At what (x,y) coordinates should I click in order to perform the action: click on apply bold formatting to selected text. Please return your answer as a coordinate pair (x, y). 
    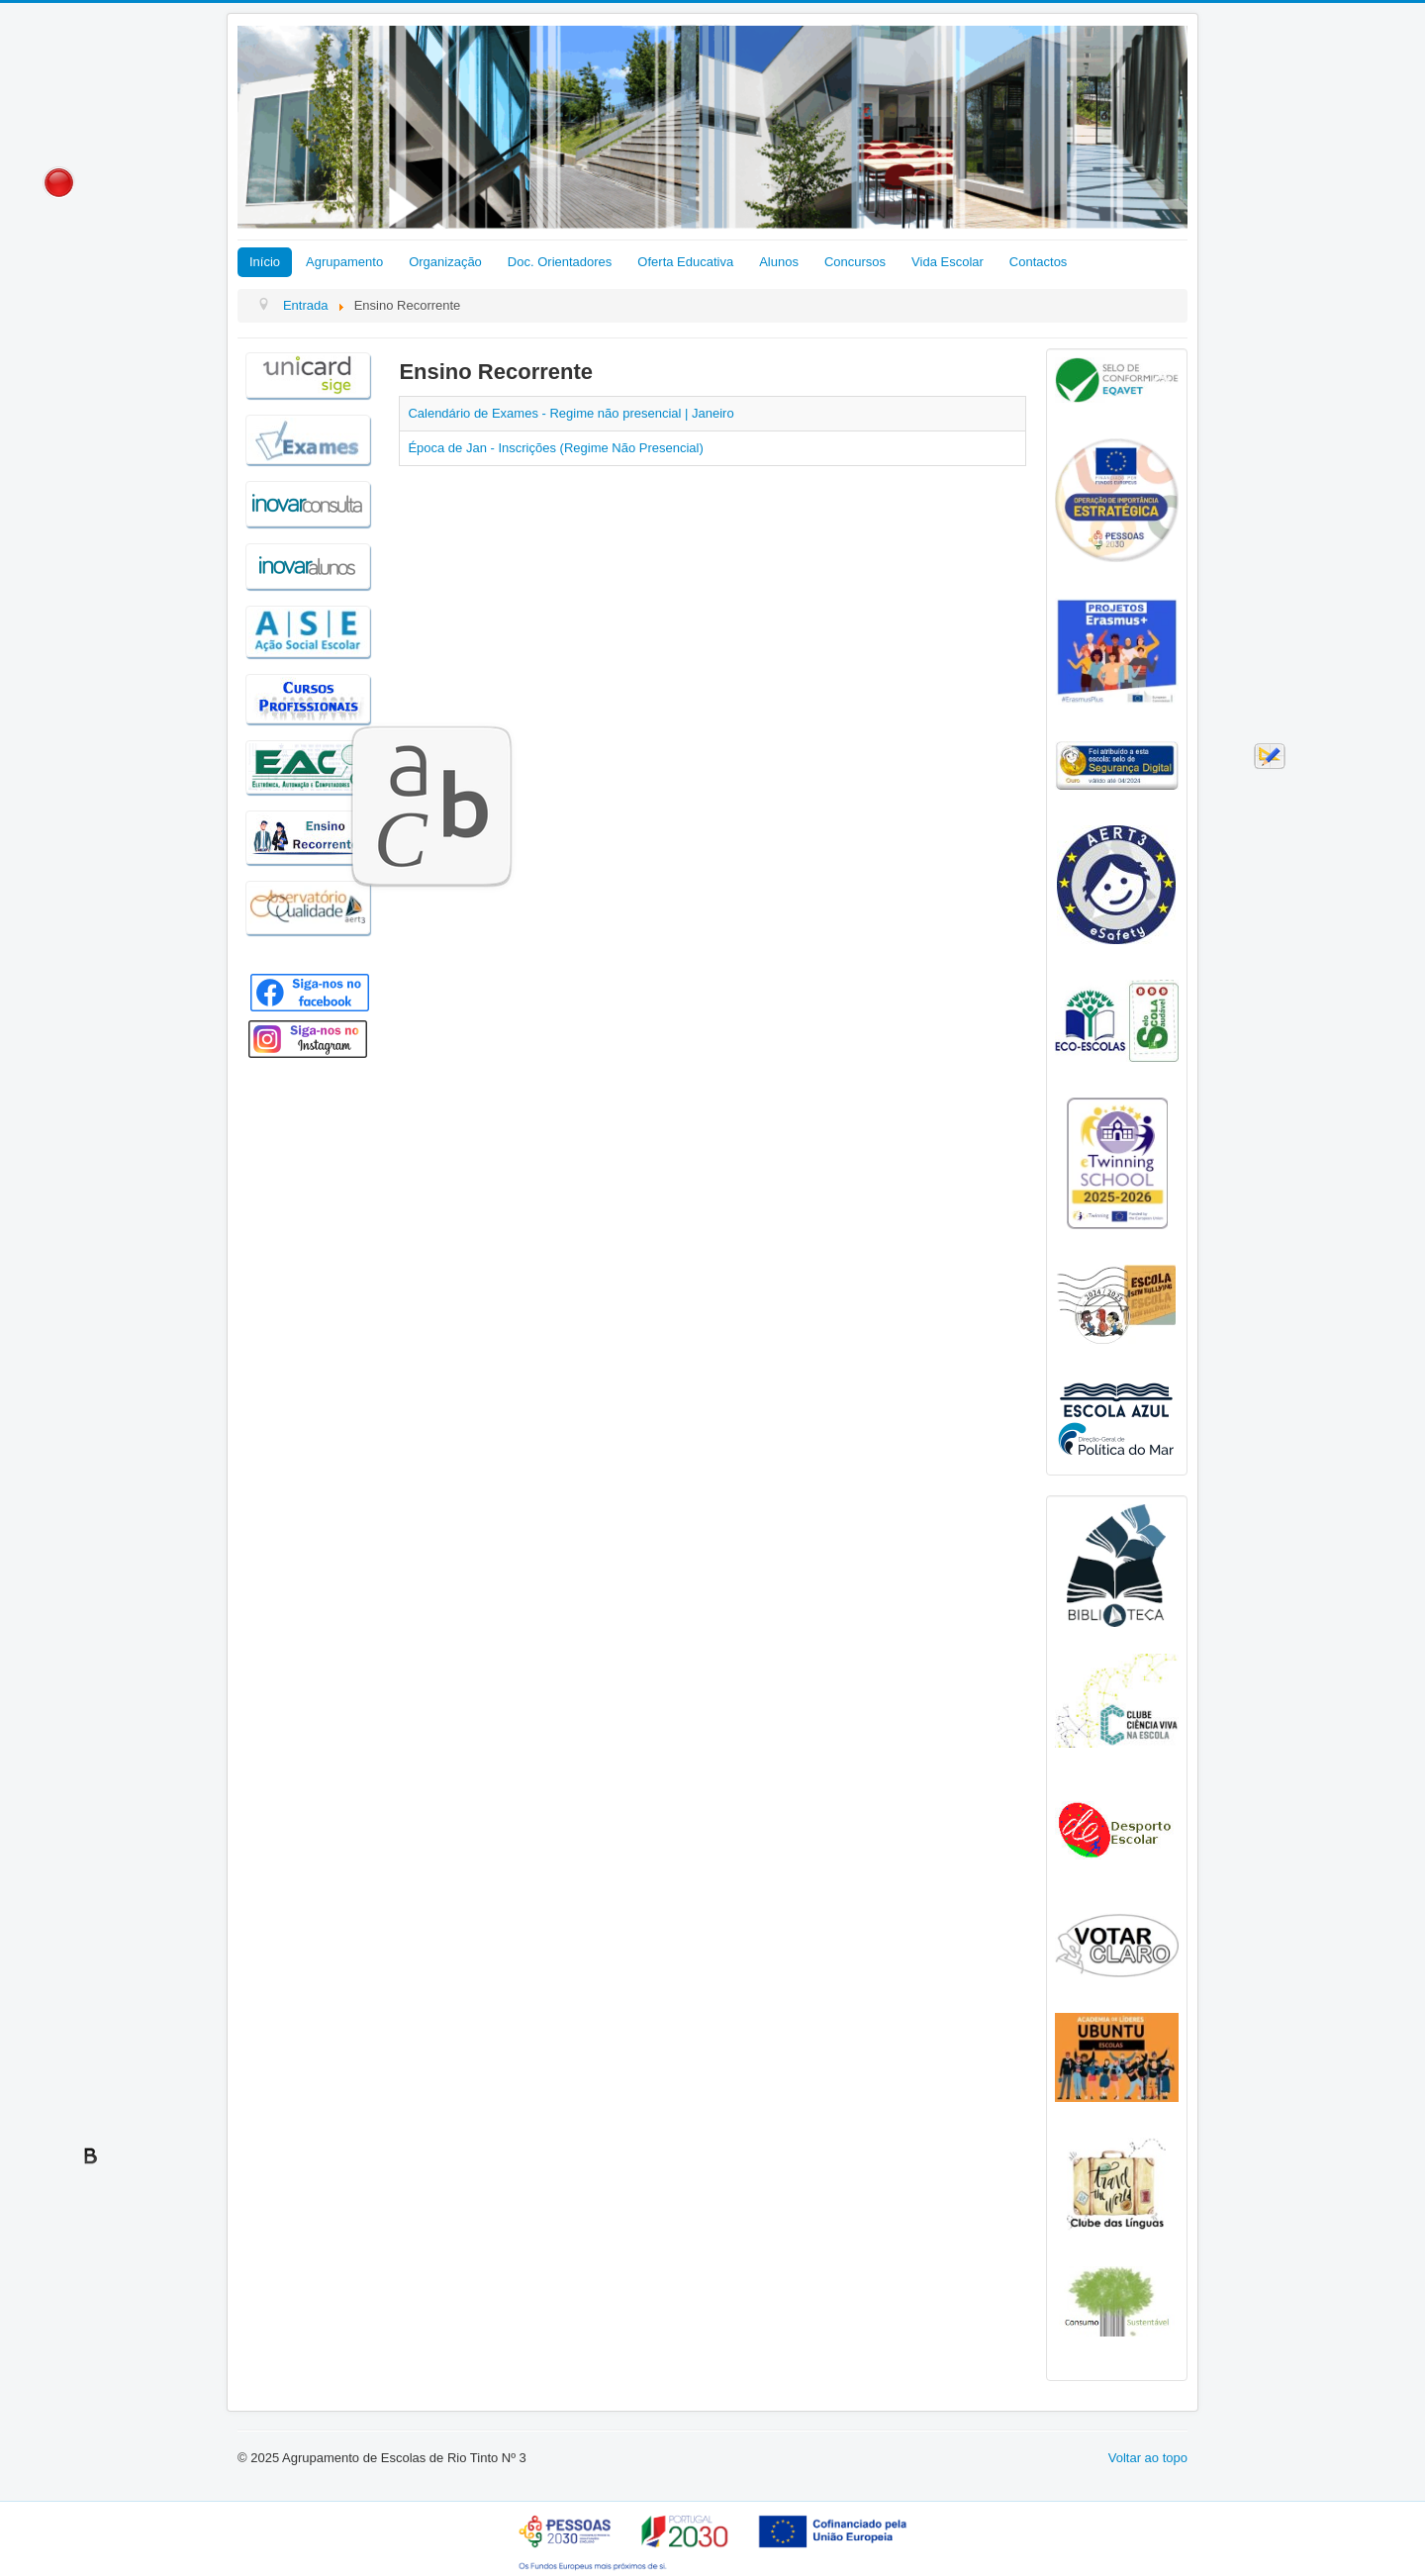
    Looking at the image, I should click on (90, 2155).